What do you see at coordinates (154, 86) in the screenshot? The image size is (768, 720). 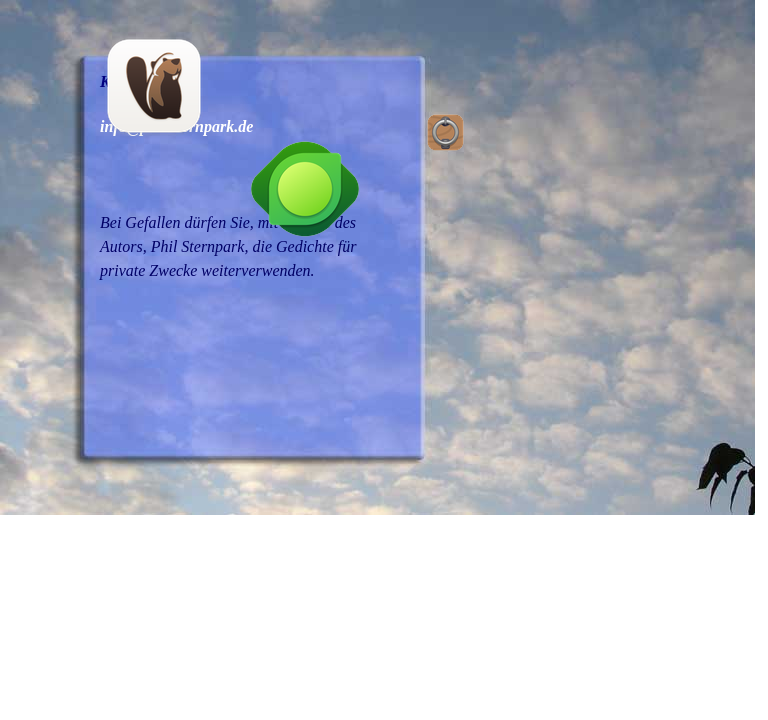 I see `open DBeaver database management application` at bounding box center [154, 86].